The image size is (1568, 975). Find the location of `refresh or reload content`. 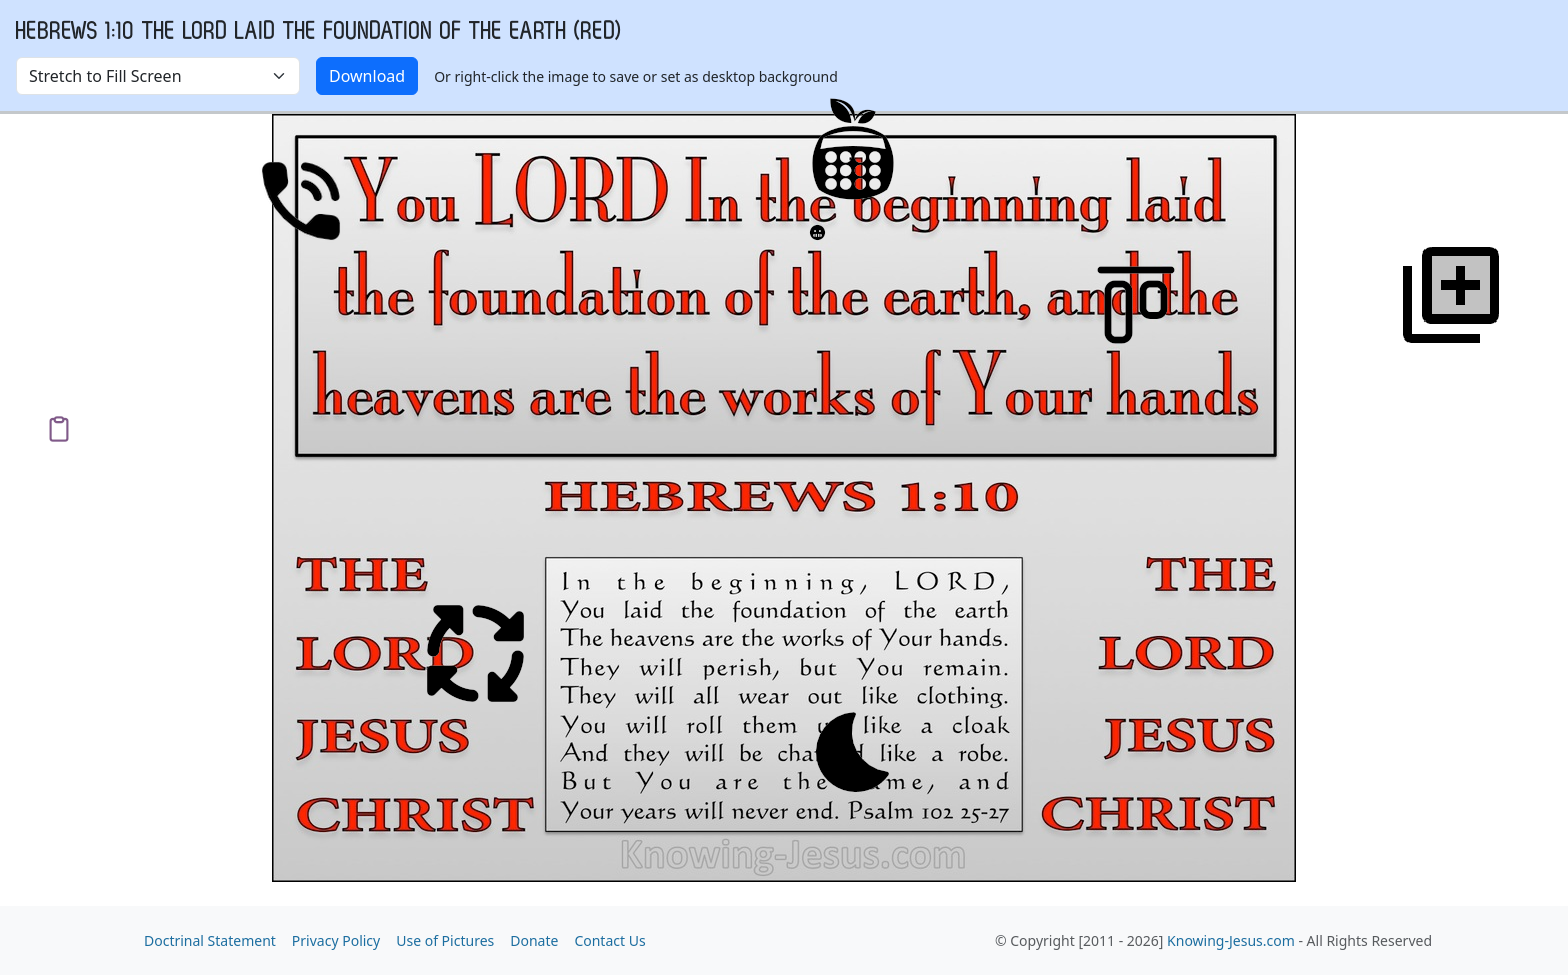

refresh or reload content is located at coordinates (475, 653).